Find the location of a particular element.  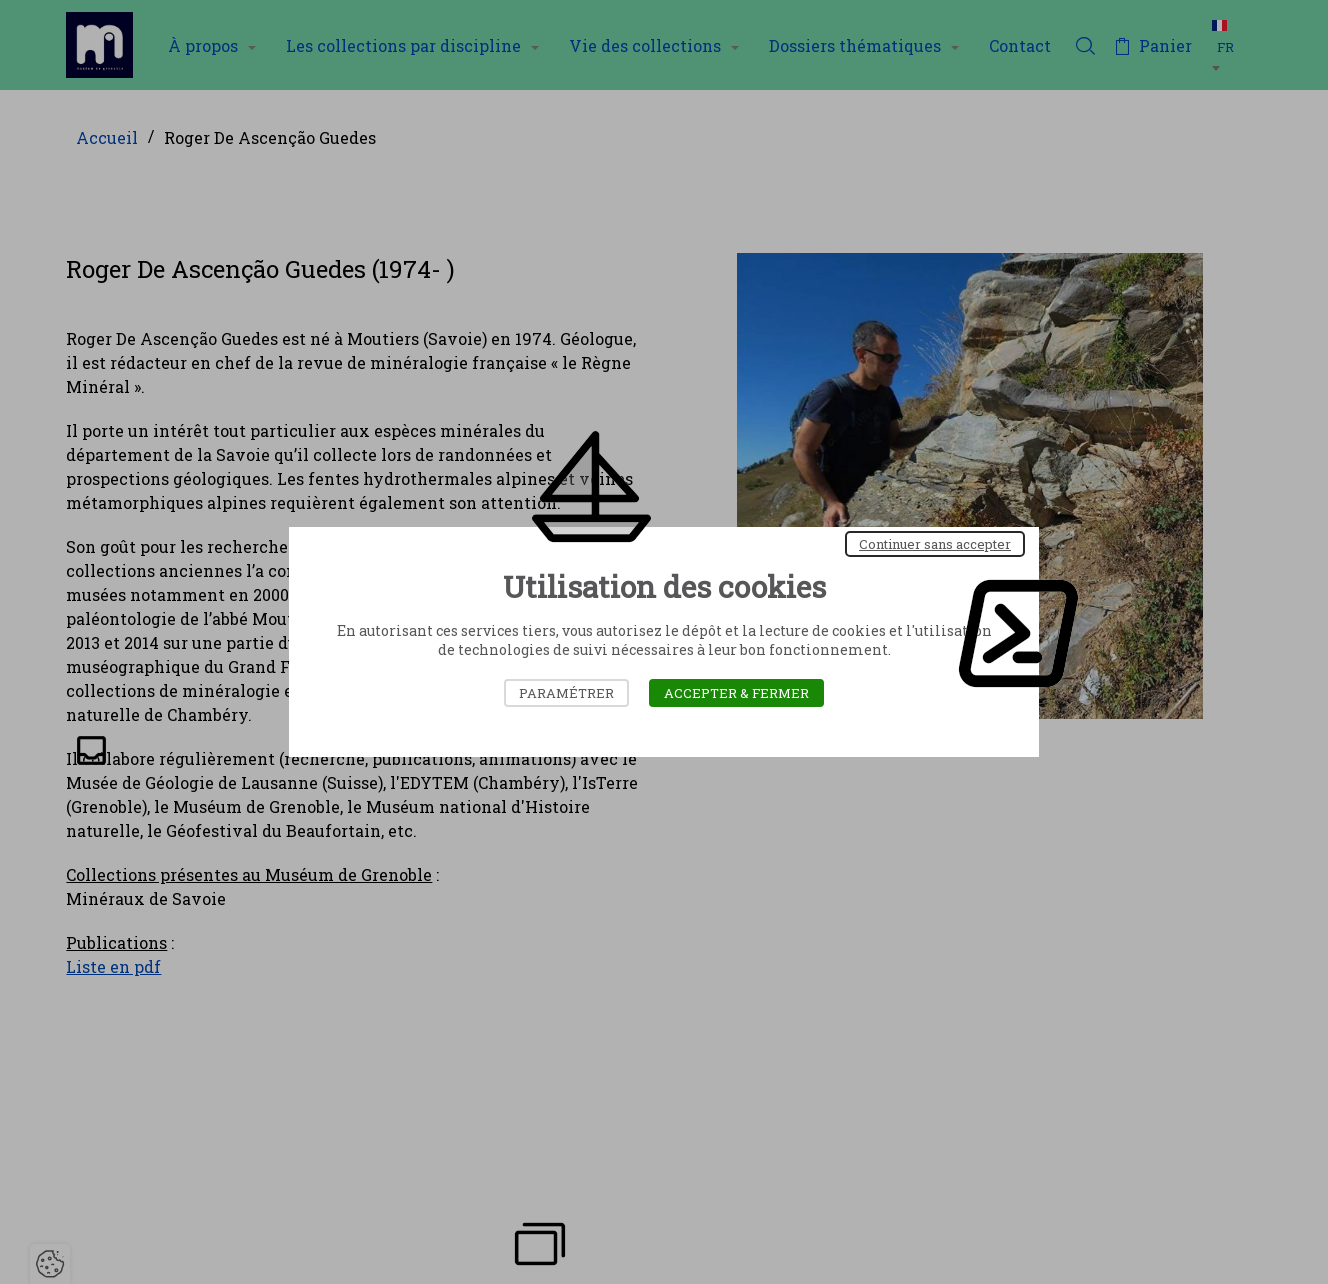

access sailing or boating features is located at coordinates (591, 494).